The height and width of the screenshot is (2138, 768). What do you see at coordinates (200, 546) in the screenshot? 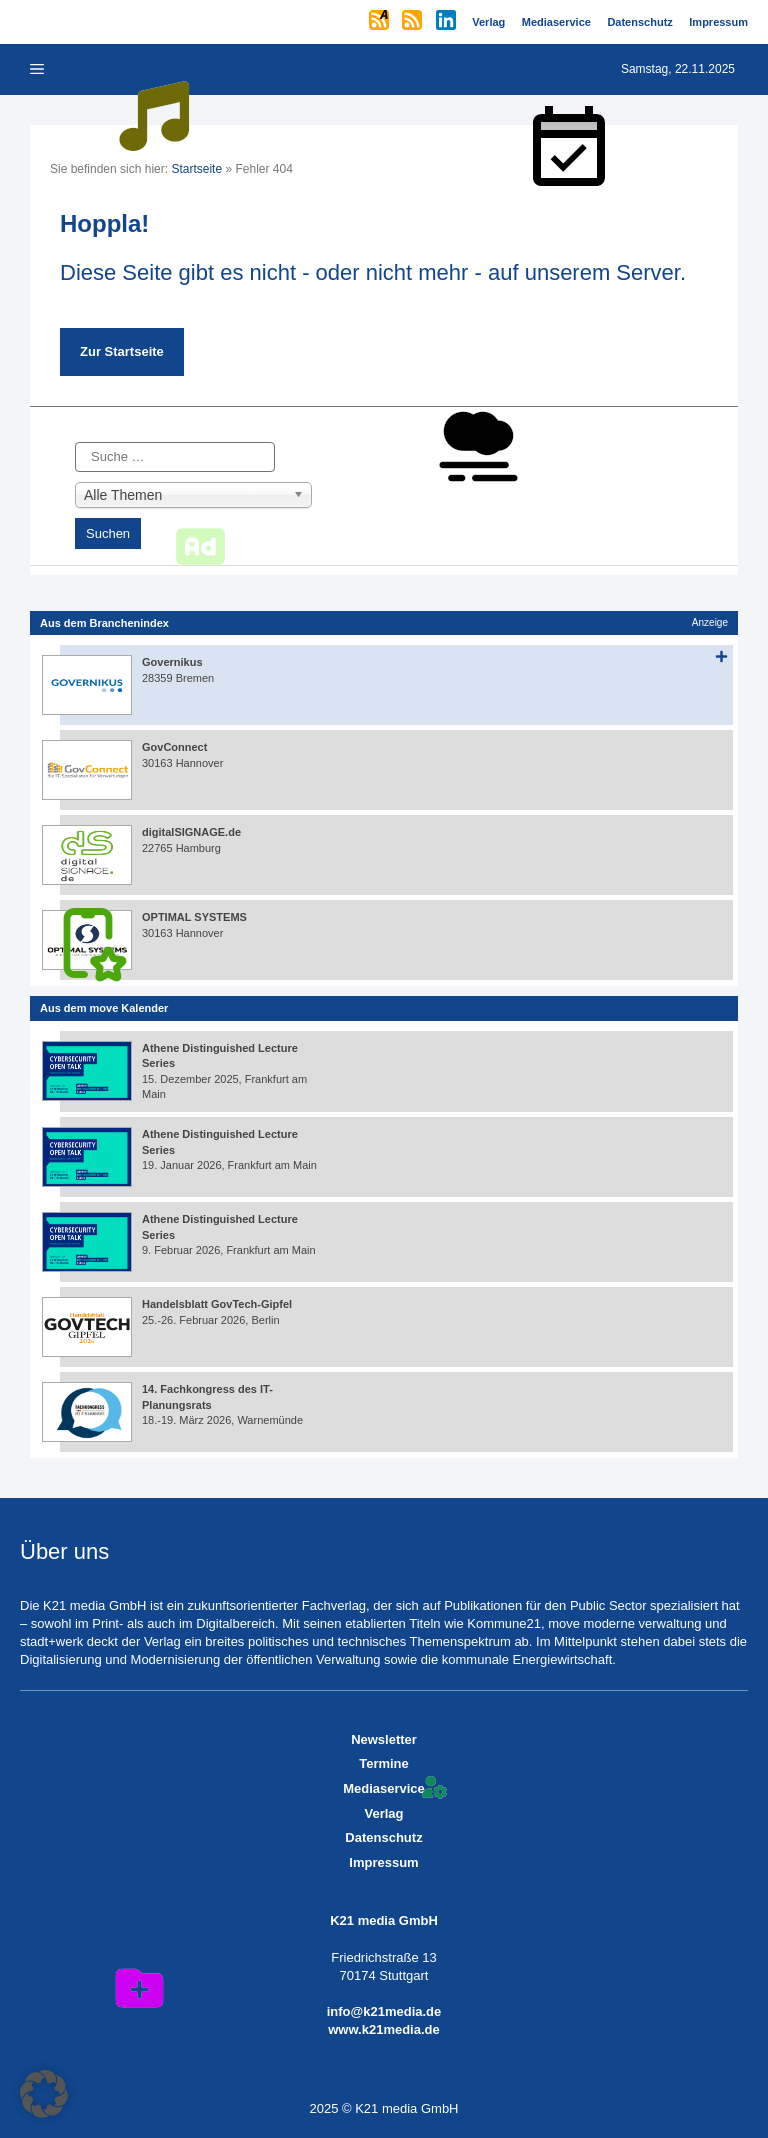
I see `indicates sponsored or advertisement content` at bounding box center [200, 546].